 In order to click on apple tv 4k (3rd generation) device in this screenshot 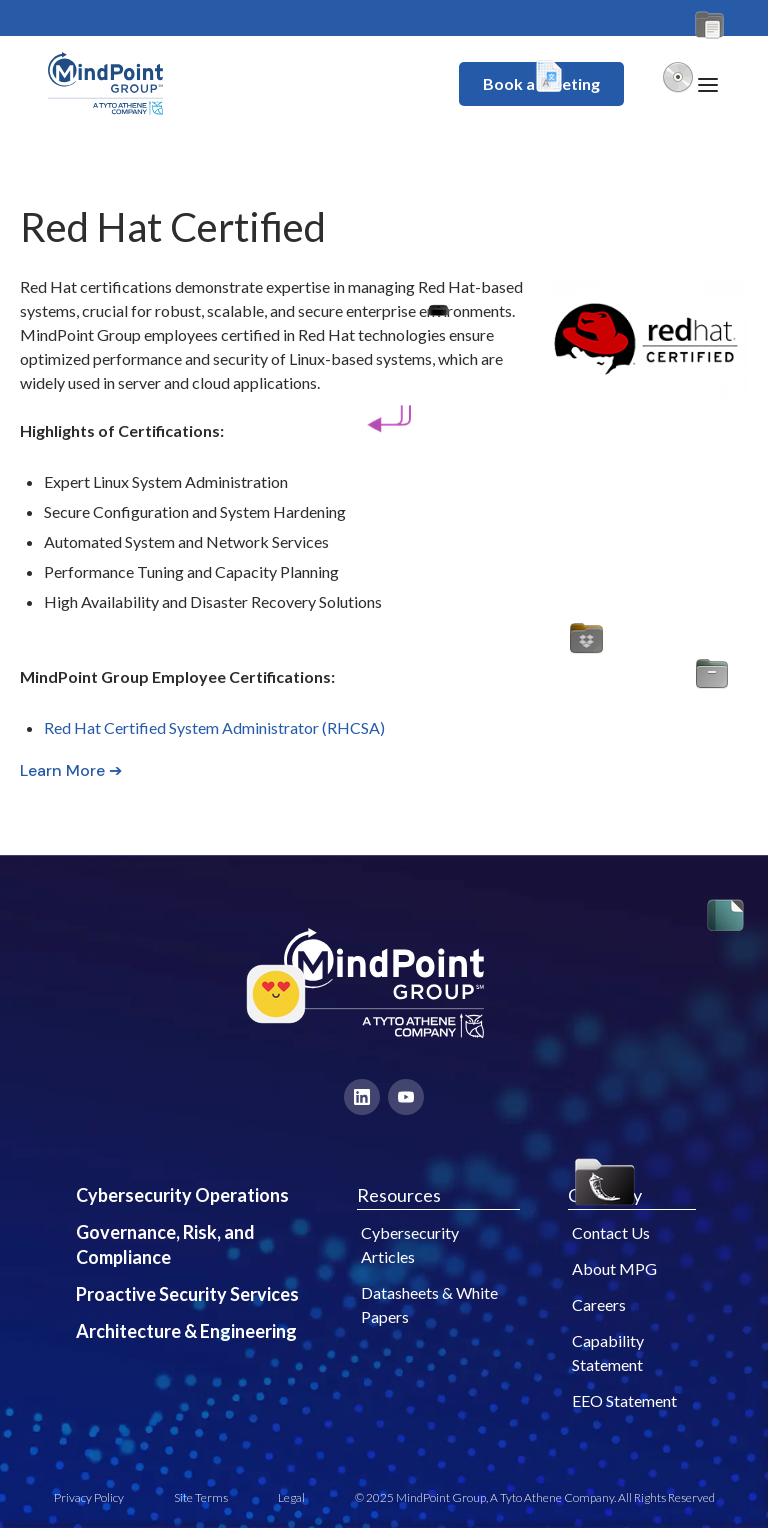, I will do `click(438, 307)`.